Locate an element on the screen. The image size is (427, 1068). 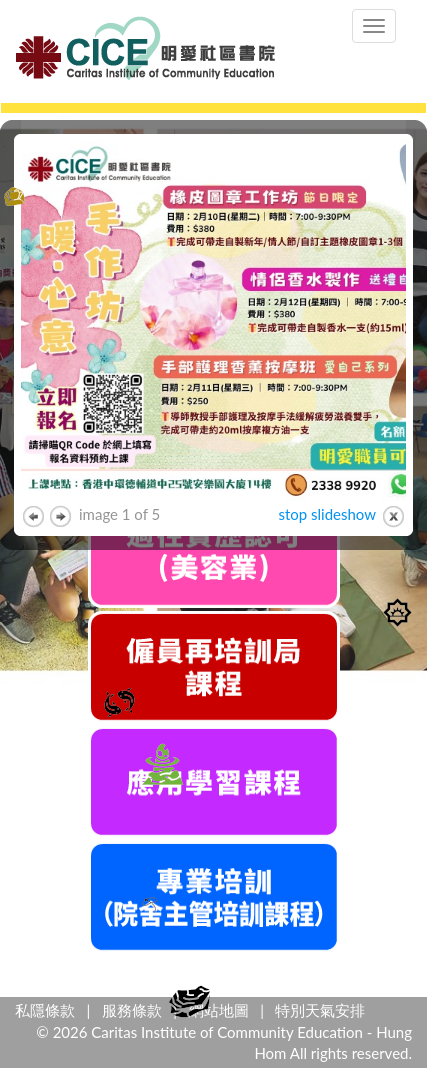
koholint egg icon from the legend of zelda: link's awakening is located at coordinates (162, 763).